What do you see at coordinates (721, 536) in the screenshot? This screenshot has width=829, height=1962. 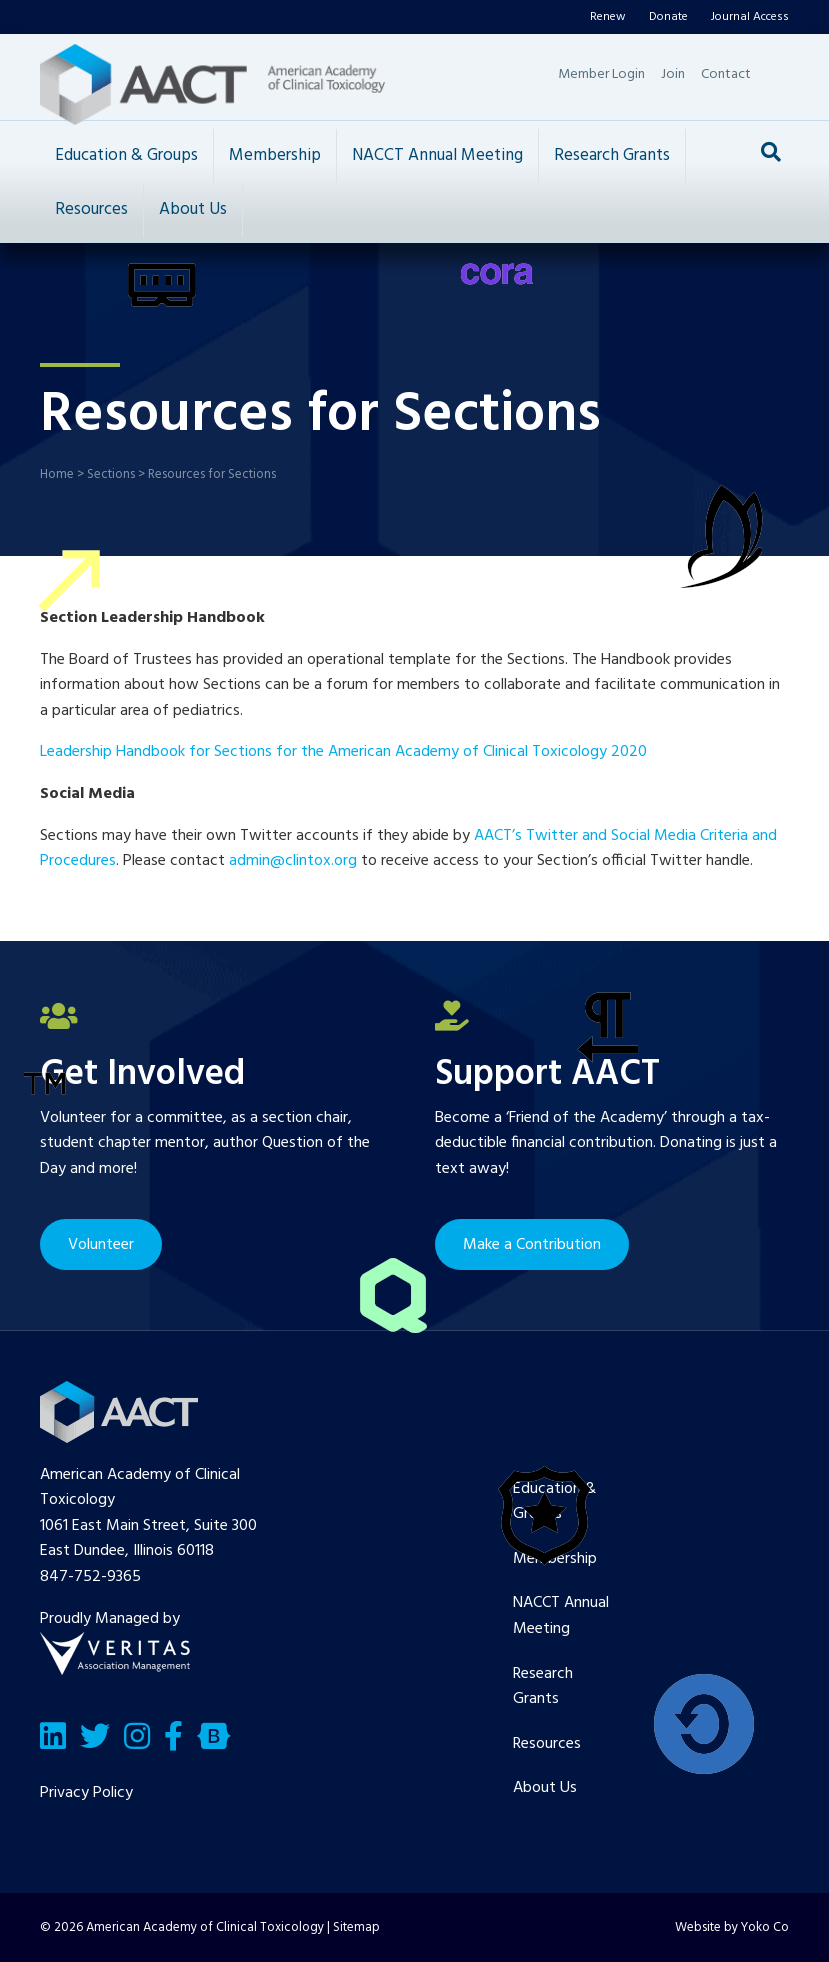 I see `open the Veepee app` at bounding box center [721, 536].